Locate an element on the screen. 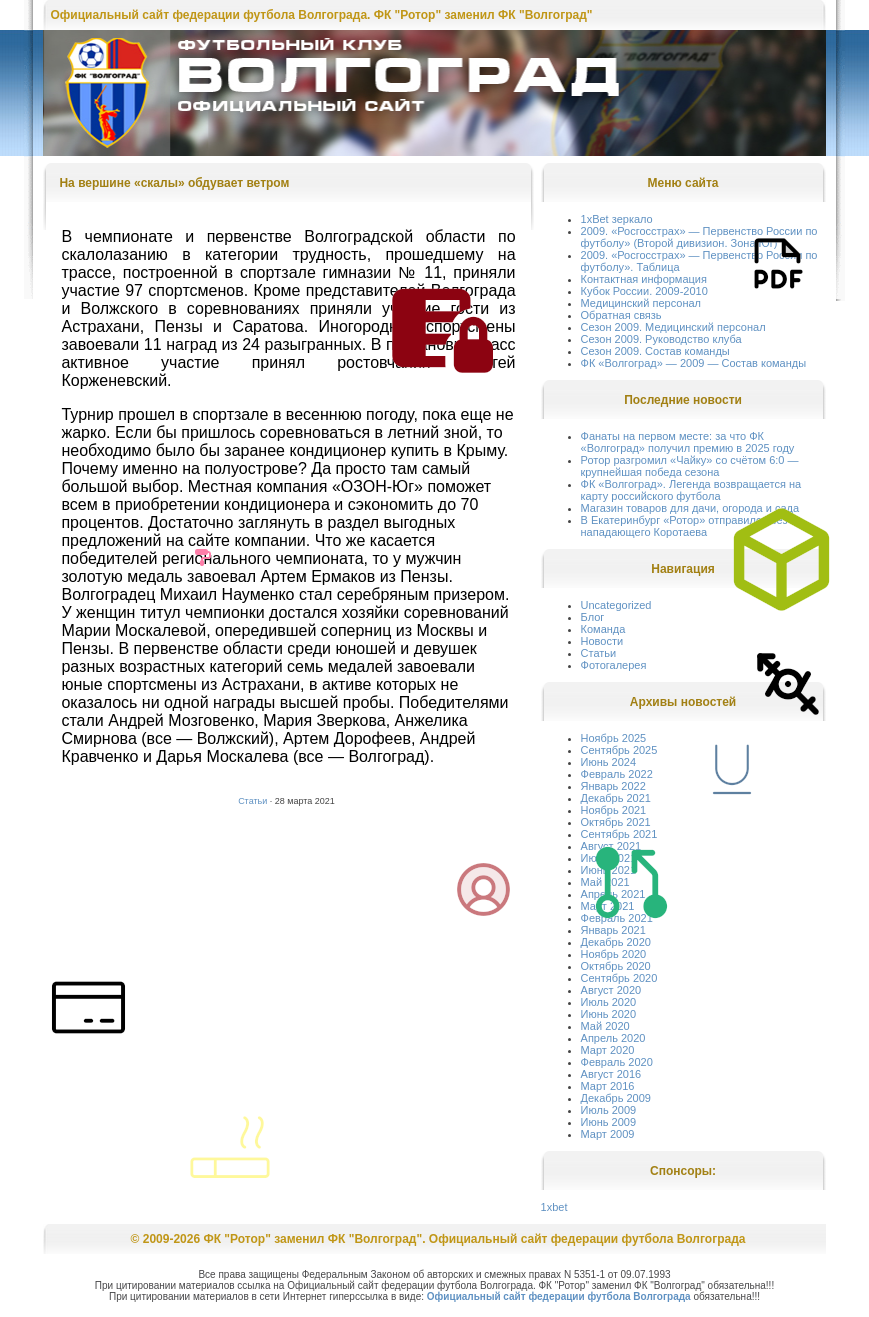  view or open a PDF document is located at coordinates (777, 265).